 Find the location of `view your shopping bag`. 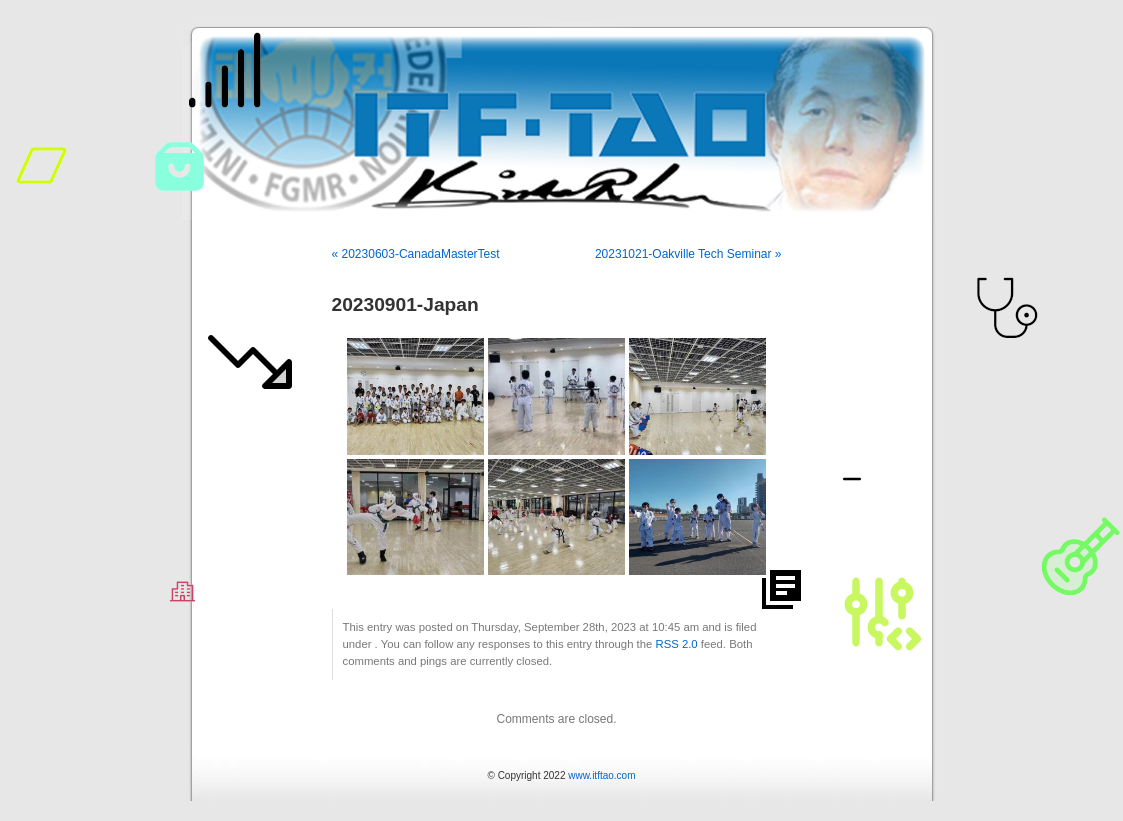

view your shopping bag is located at coordinates (179, 166).